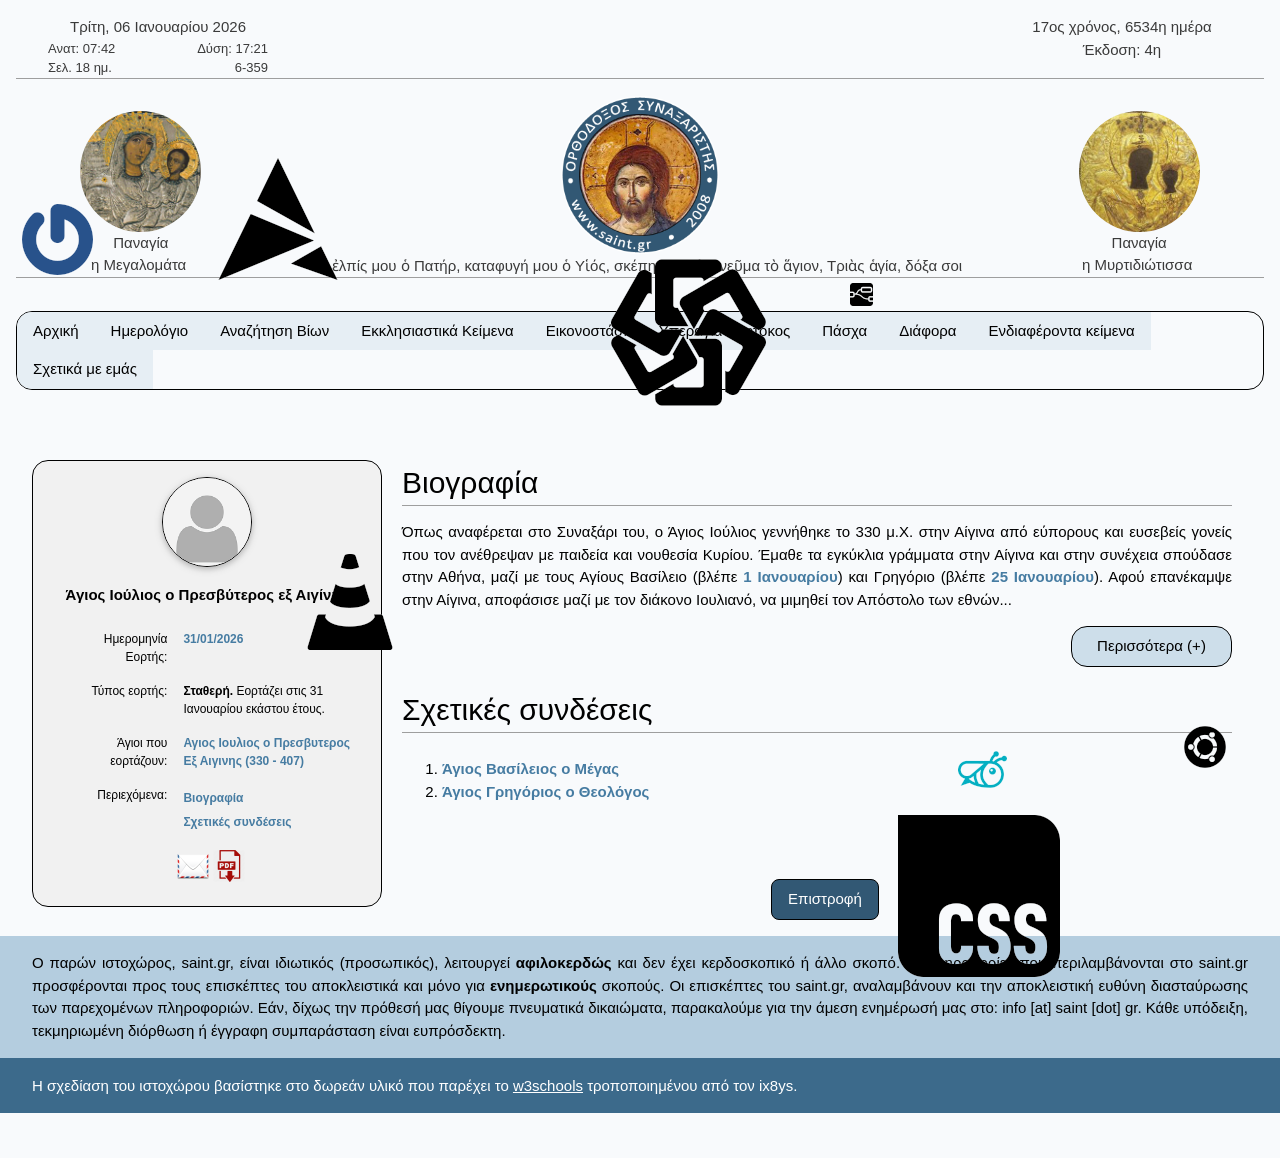  I want to click on open Node-RED flow editor, so click(861, 294).